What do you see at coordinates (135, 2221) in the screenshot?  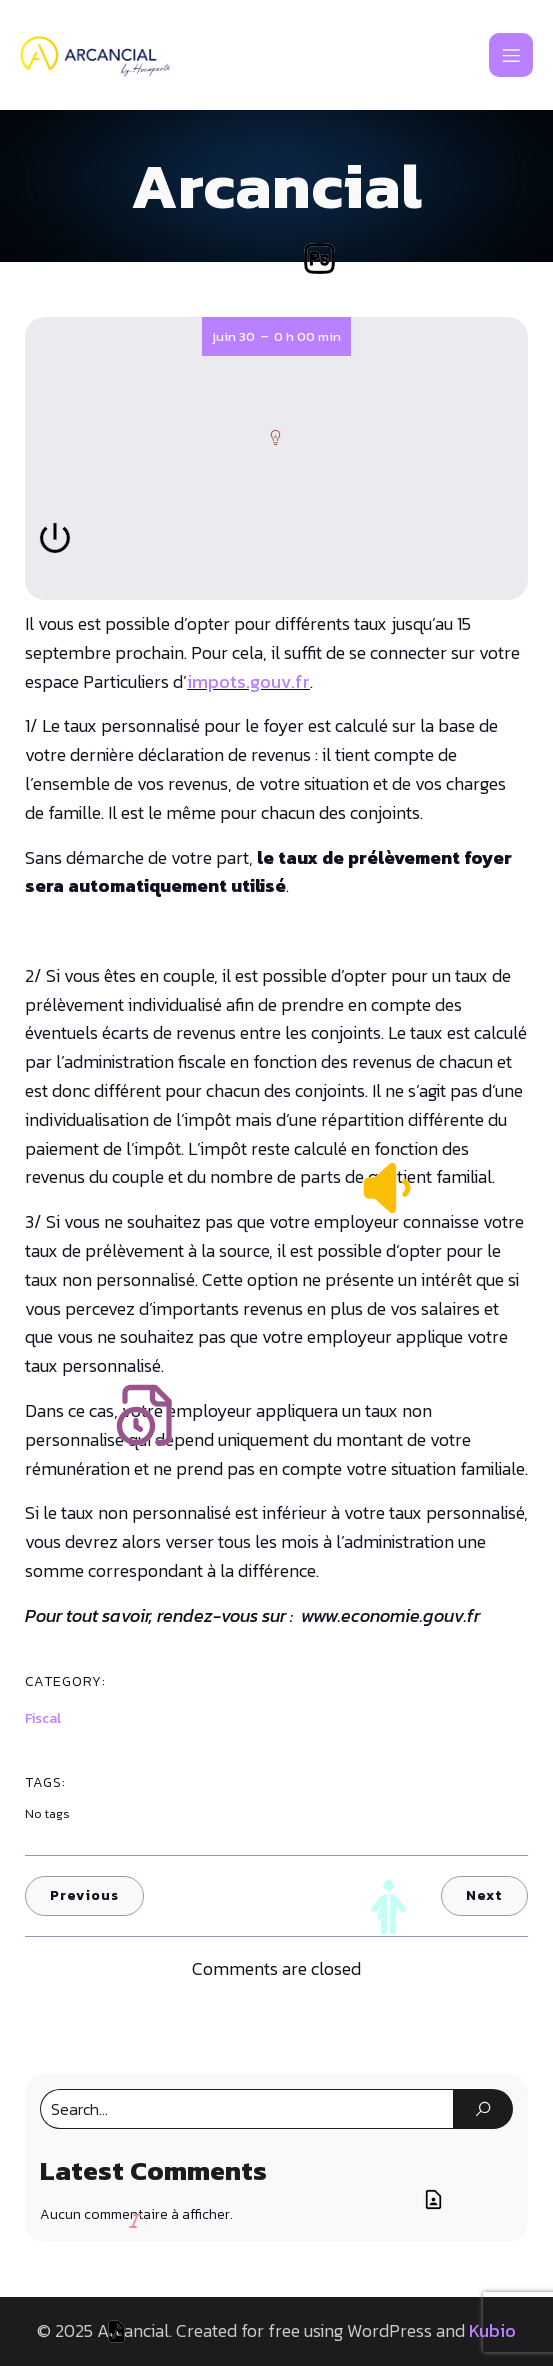 I see `apply italic formatting to selected text` at bounding box center [135, 2221].